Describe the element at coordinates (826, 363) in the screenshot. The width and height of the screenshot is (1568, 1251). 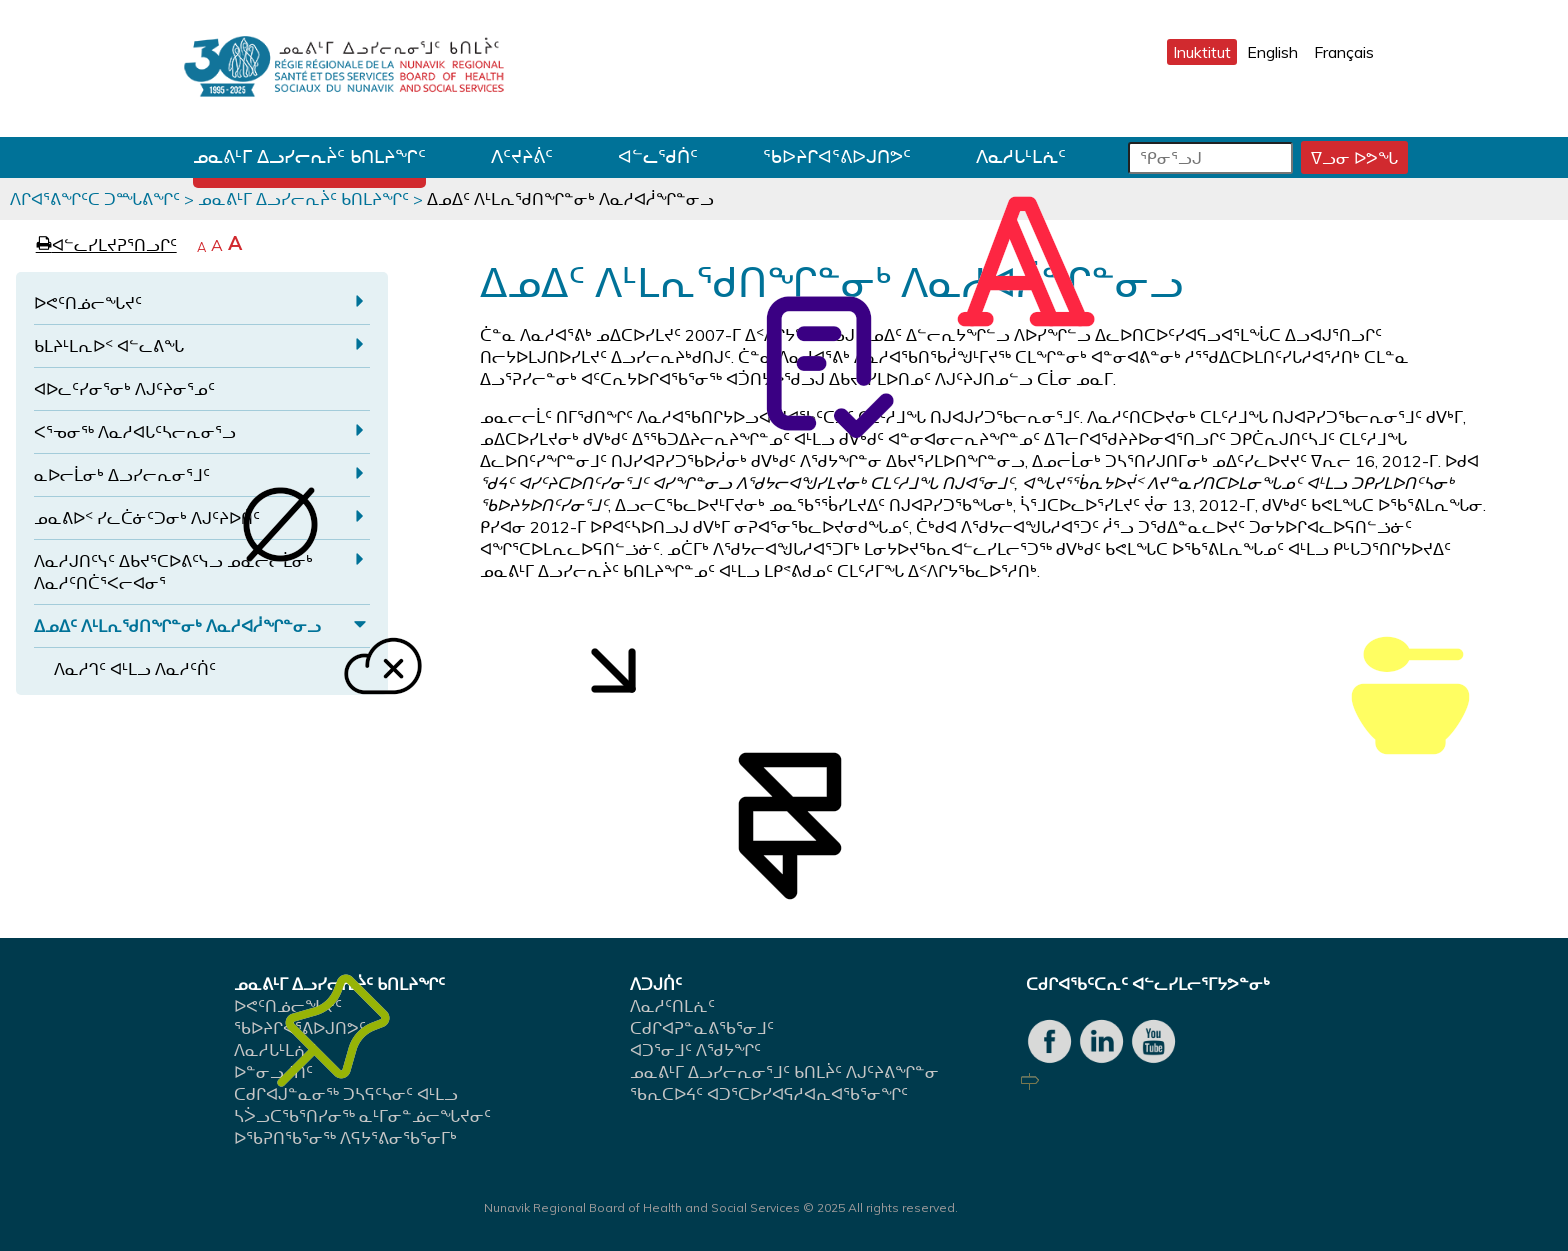
I see `view your task checklist` at that location.